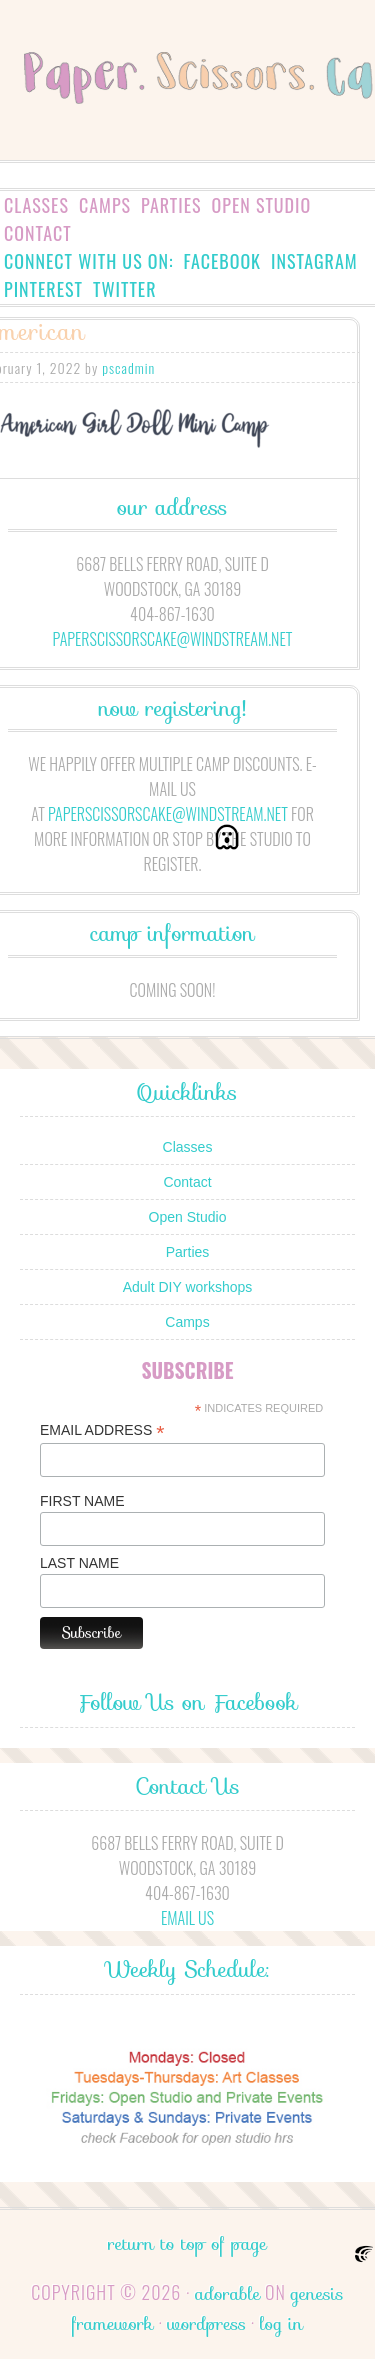 The height and width of the screenshot is (2359, 375). I want to click on toggle ghost mode or anonymous browsing, so click(227, 837).